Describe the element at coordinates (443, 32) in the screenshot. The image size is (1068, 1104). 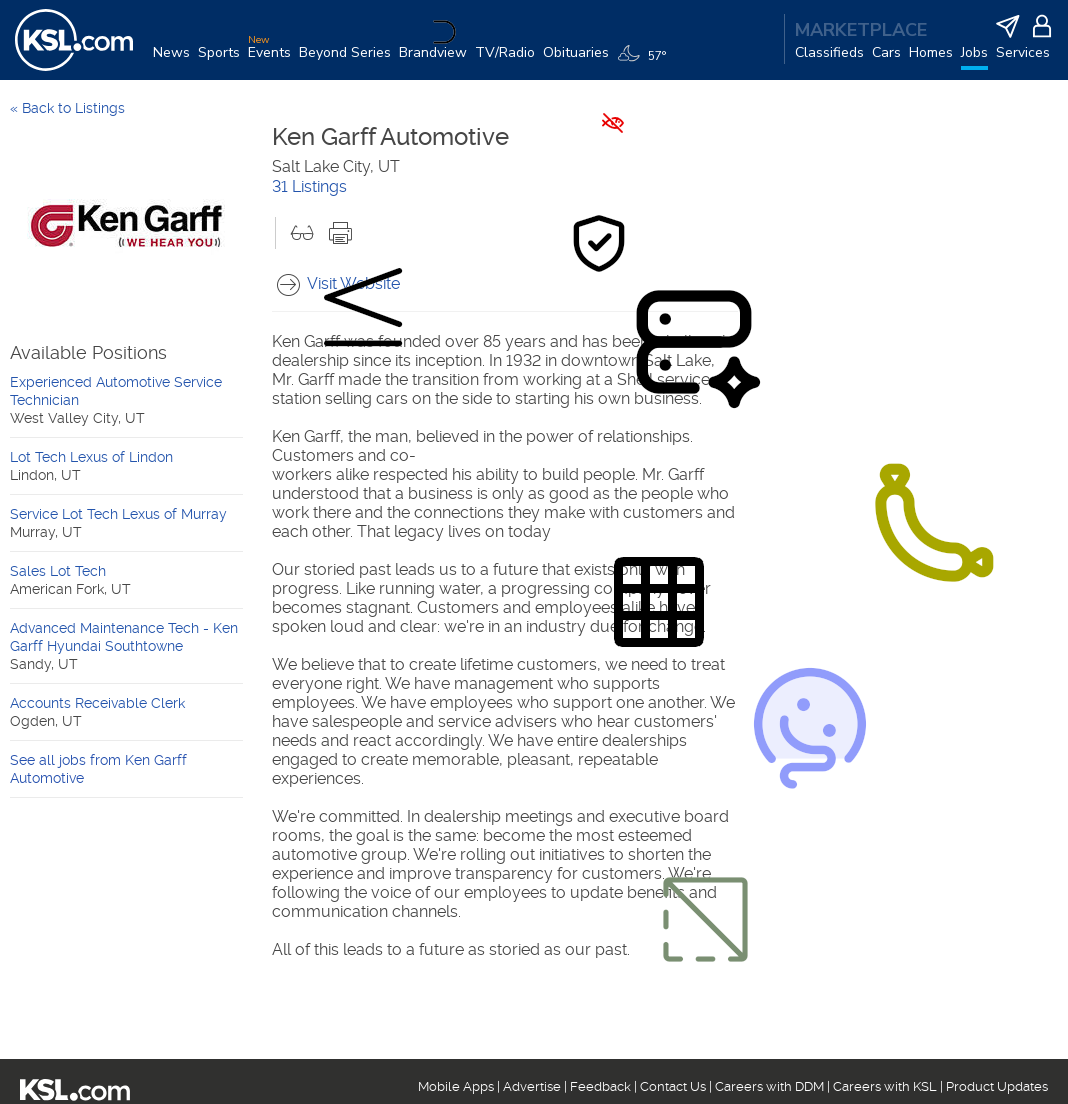
I see `indicates a proper superset relationship in mathematical notation` at that location.